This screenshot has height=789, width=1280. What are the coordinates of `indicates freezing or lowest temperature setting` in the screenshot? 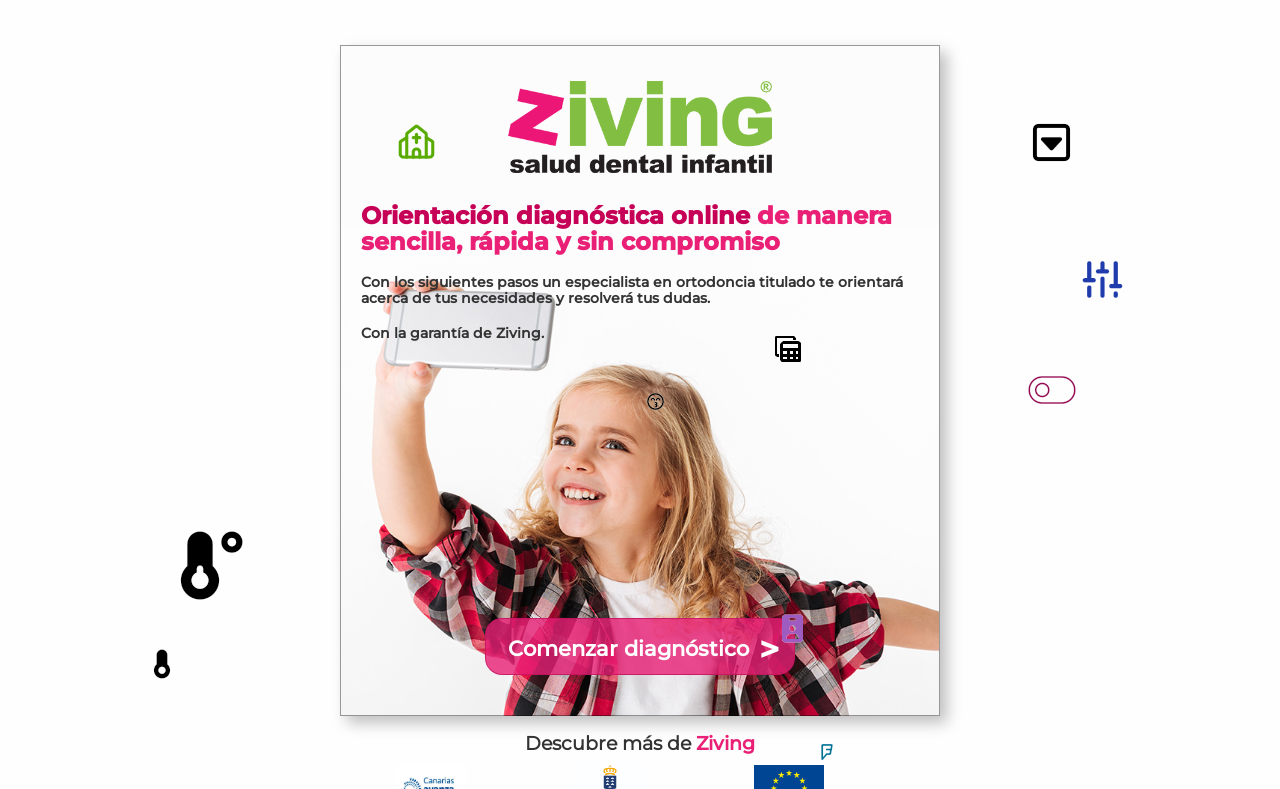 It's located at (162, 664).